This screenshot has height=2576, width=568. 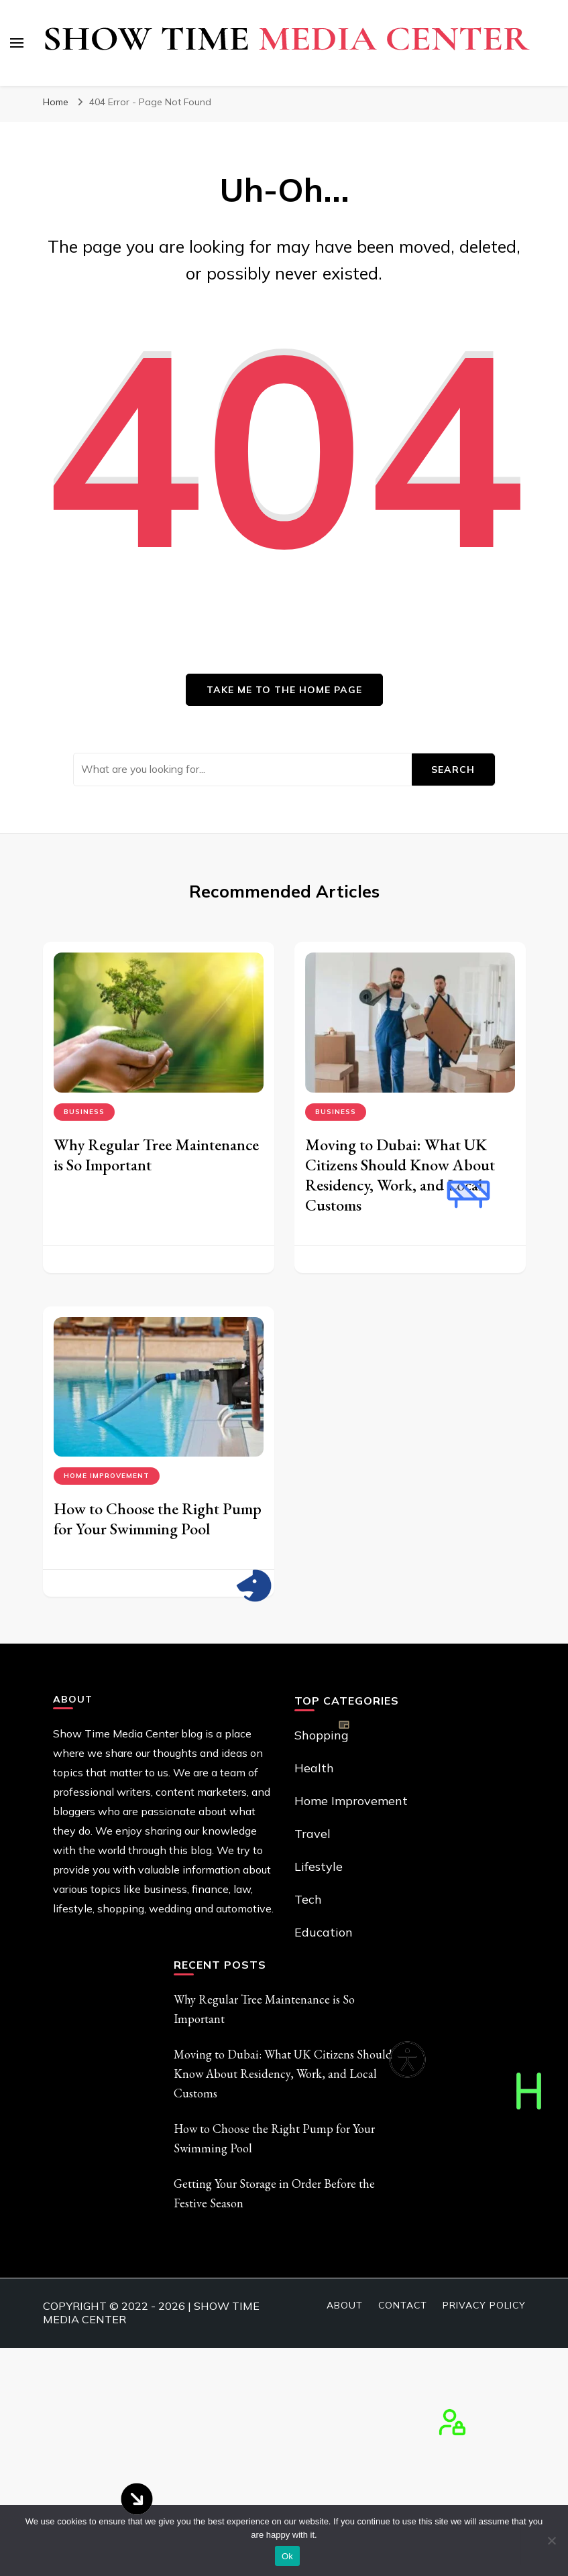 What do you see at coordinates (407, 2059) in the screenshot?
I see `view user profile` at bounding box center [407, 2059].